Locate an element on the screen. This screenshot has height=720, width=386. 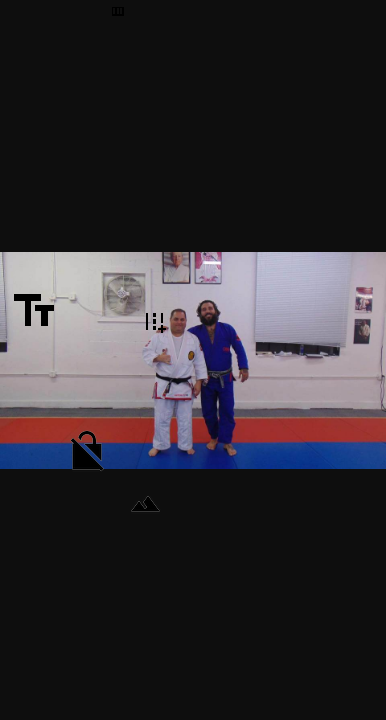
adjust text formatting options is located at coordinates (34, 311).